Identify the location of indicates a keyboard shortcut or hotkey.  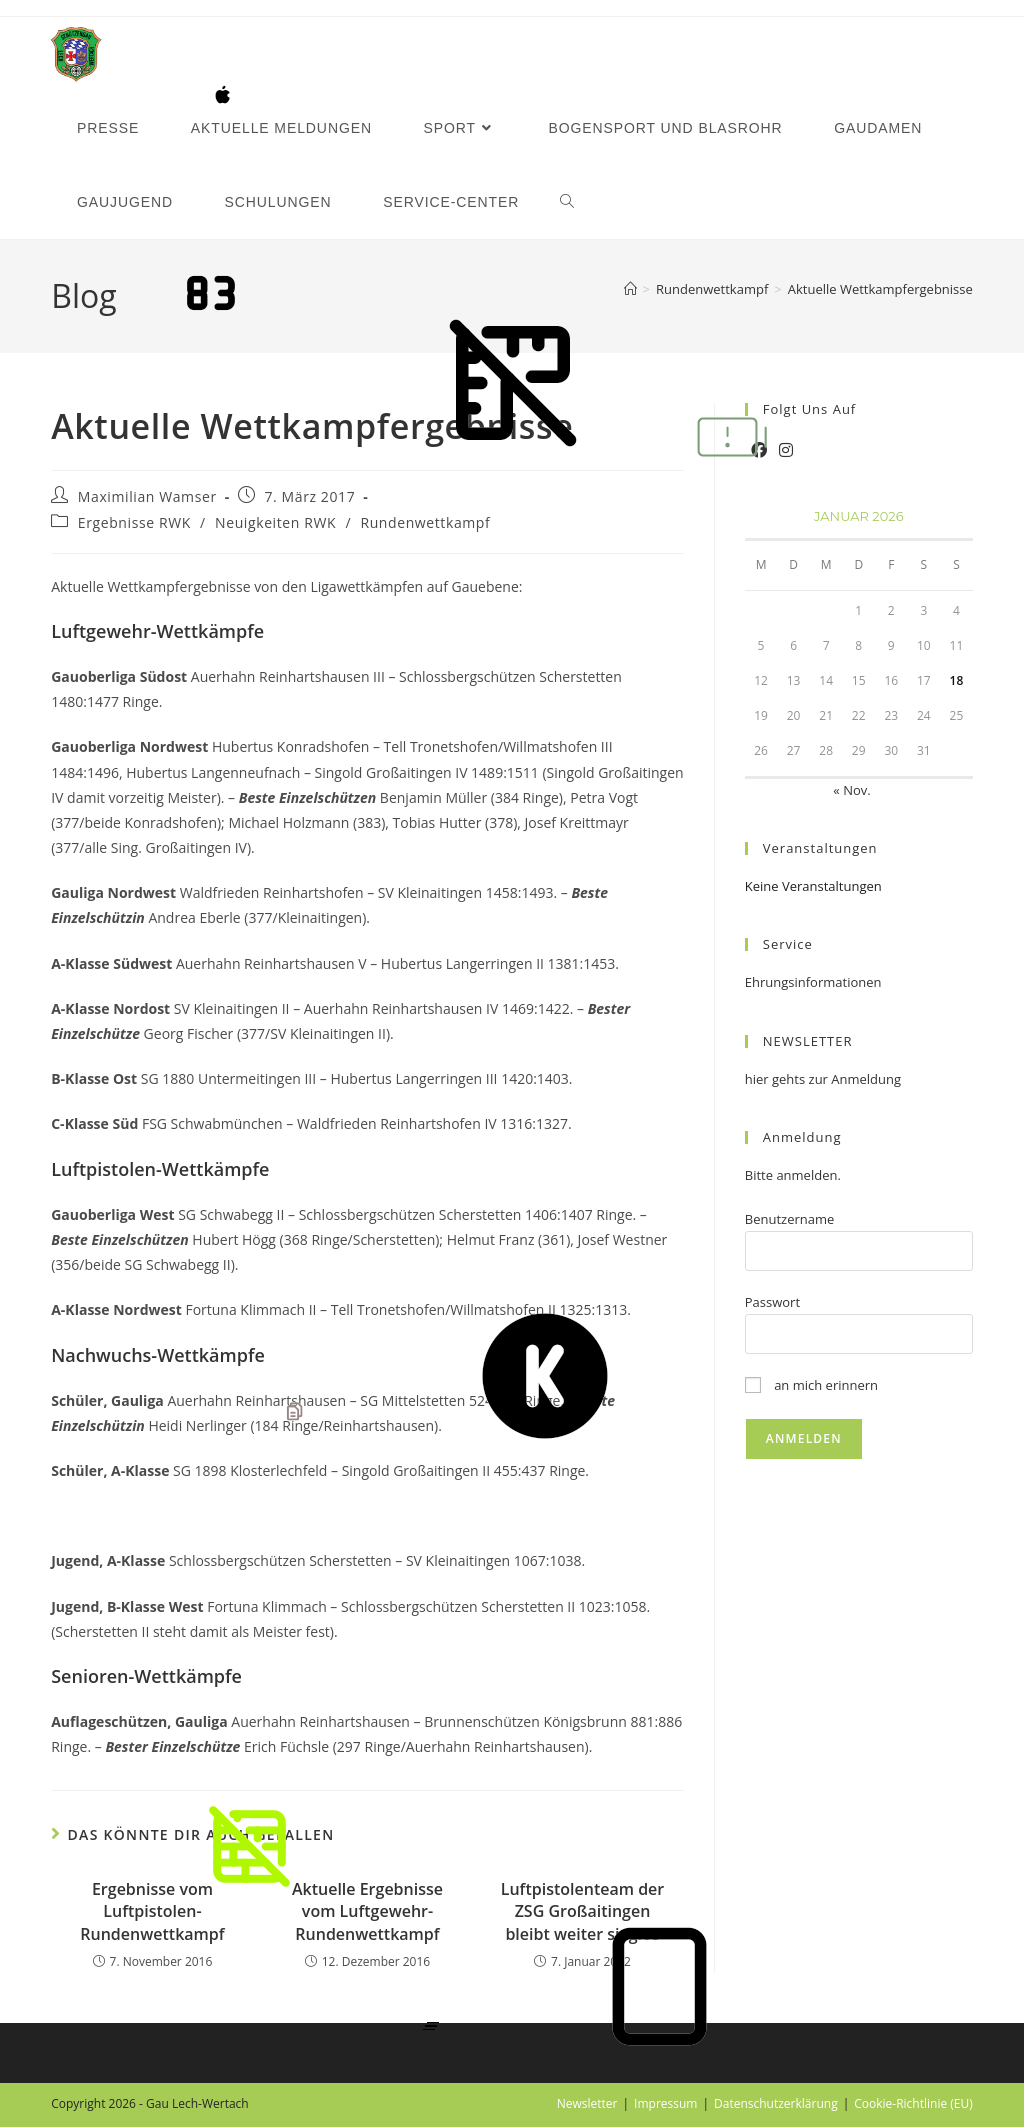
(545, 1376).